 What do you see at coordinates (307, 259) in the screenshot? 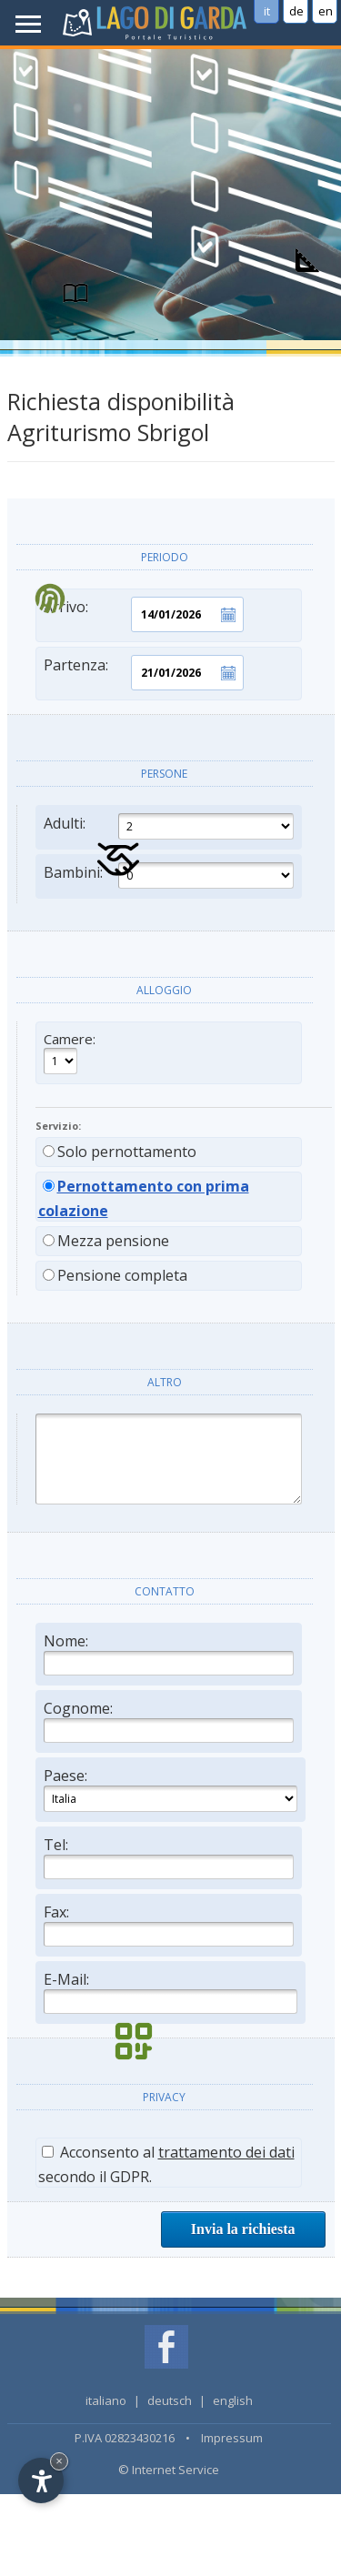
I see `measure area or square footage` at bounding box center [307, 259].